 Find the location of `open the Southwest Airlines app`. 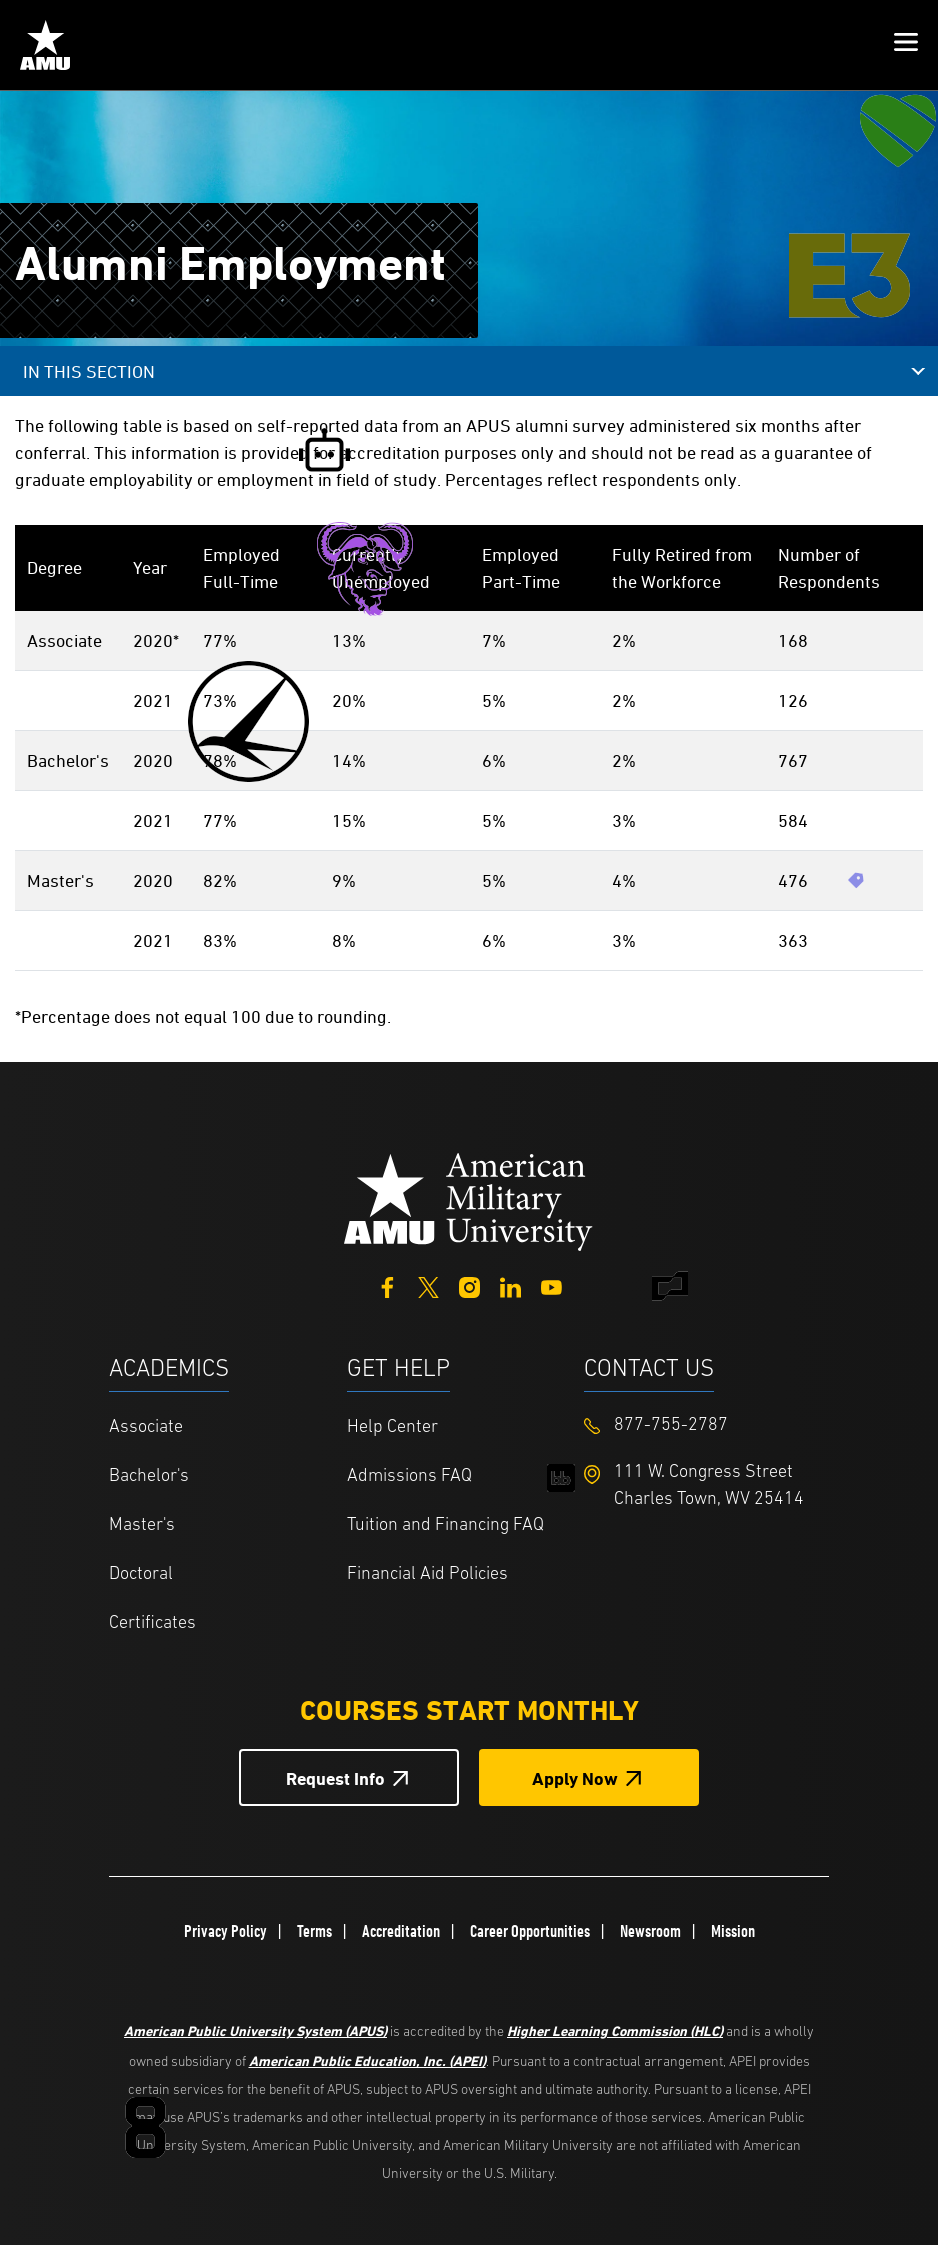

open the Southwest Airlines app is located at coordinates (898, 131).